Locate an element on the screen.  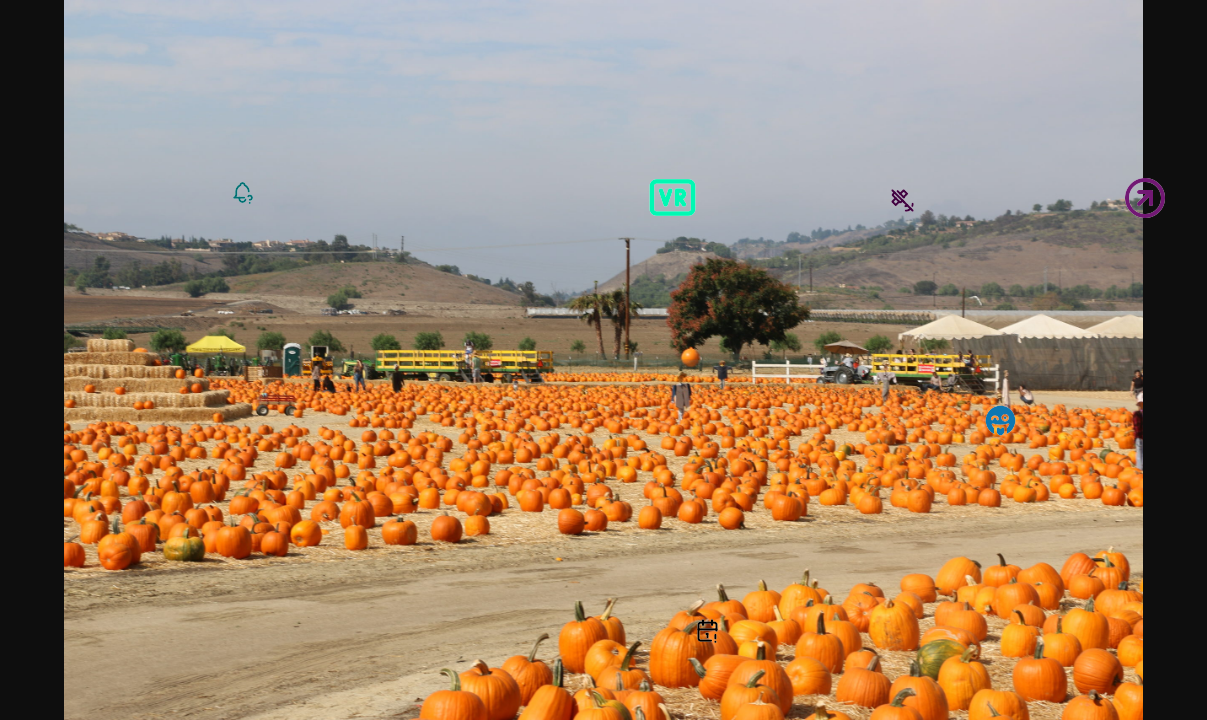
satellite connection unavailable is located at coordinates (902, 200).